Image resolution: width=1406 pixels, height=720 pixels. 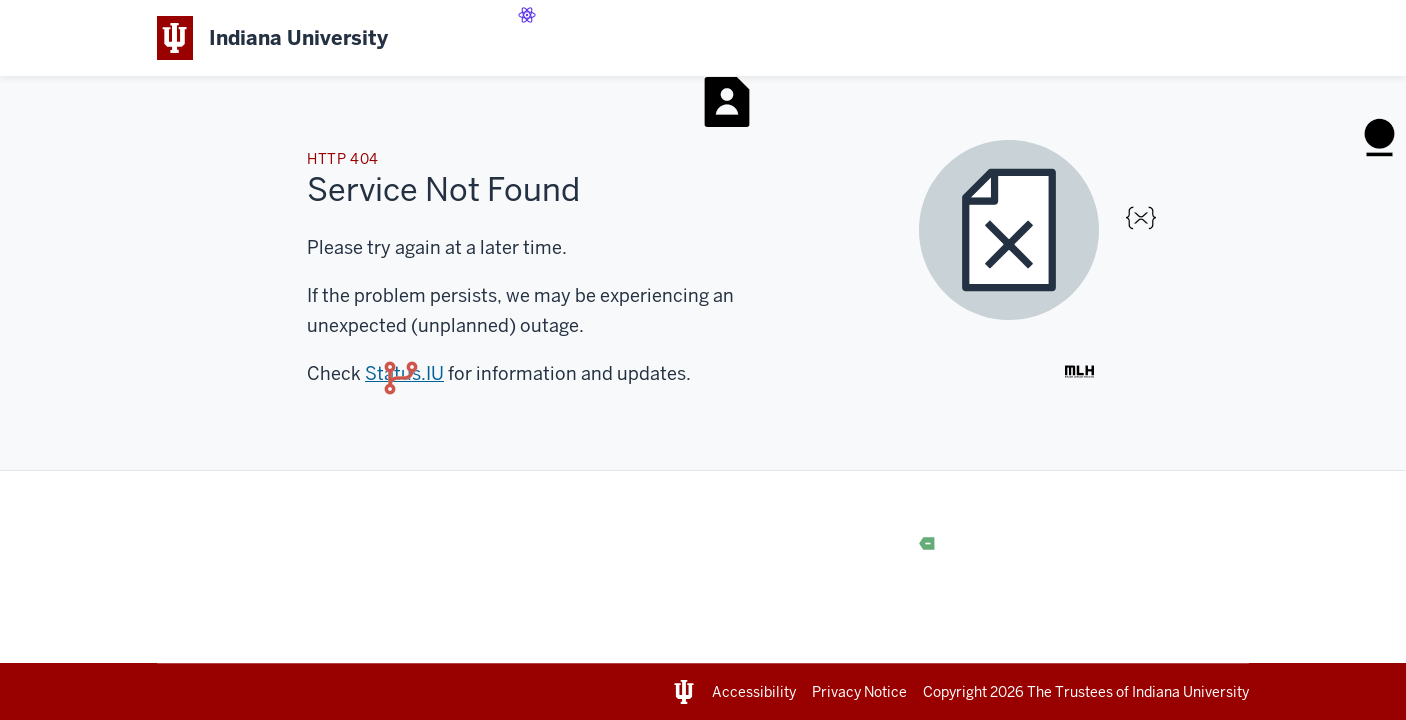 I want to click on delete the last character entered, so click(x=927, y=543).